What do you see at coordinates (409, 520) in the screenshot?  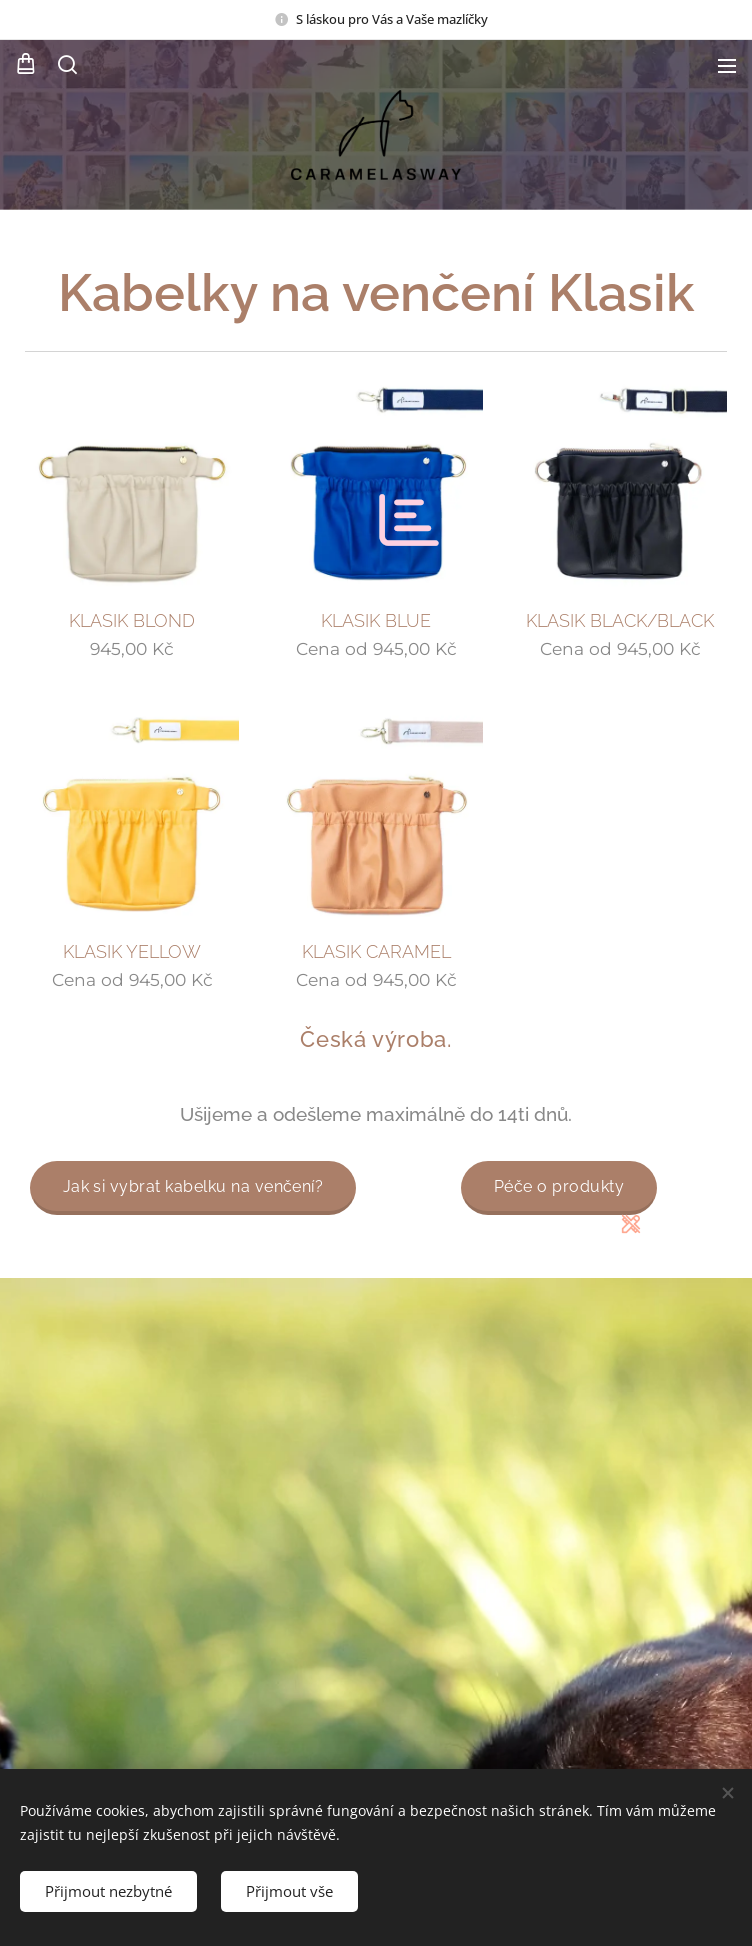 I see `view analytics or statistics` at bounding box center [409, 520].